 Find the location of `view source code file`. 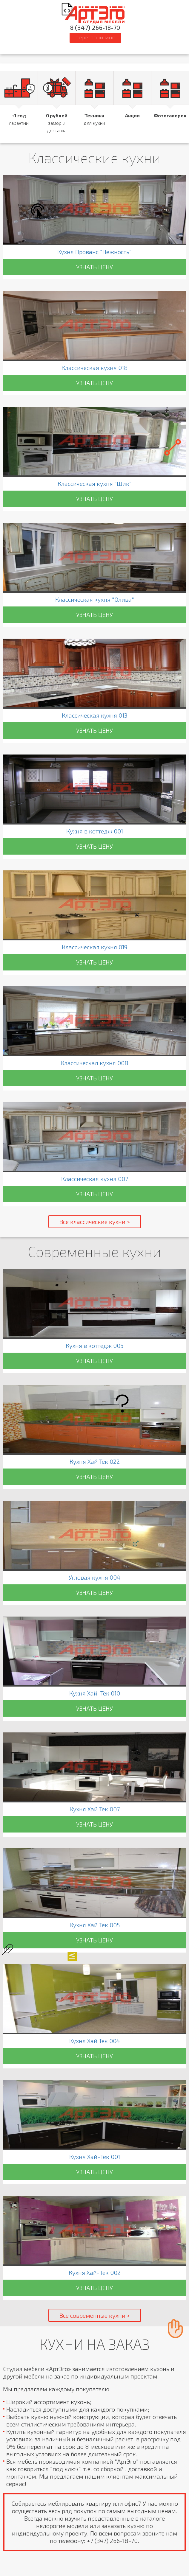

view source code file is located at coordinates (67, 9).